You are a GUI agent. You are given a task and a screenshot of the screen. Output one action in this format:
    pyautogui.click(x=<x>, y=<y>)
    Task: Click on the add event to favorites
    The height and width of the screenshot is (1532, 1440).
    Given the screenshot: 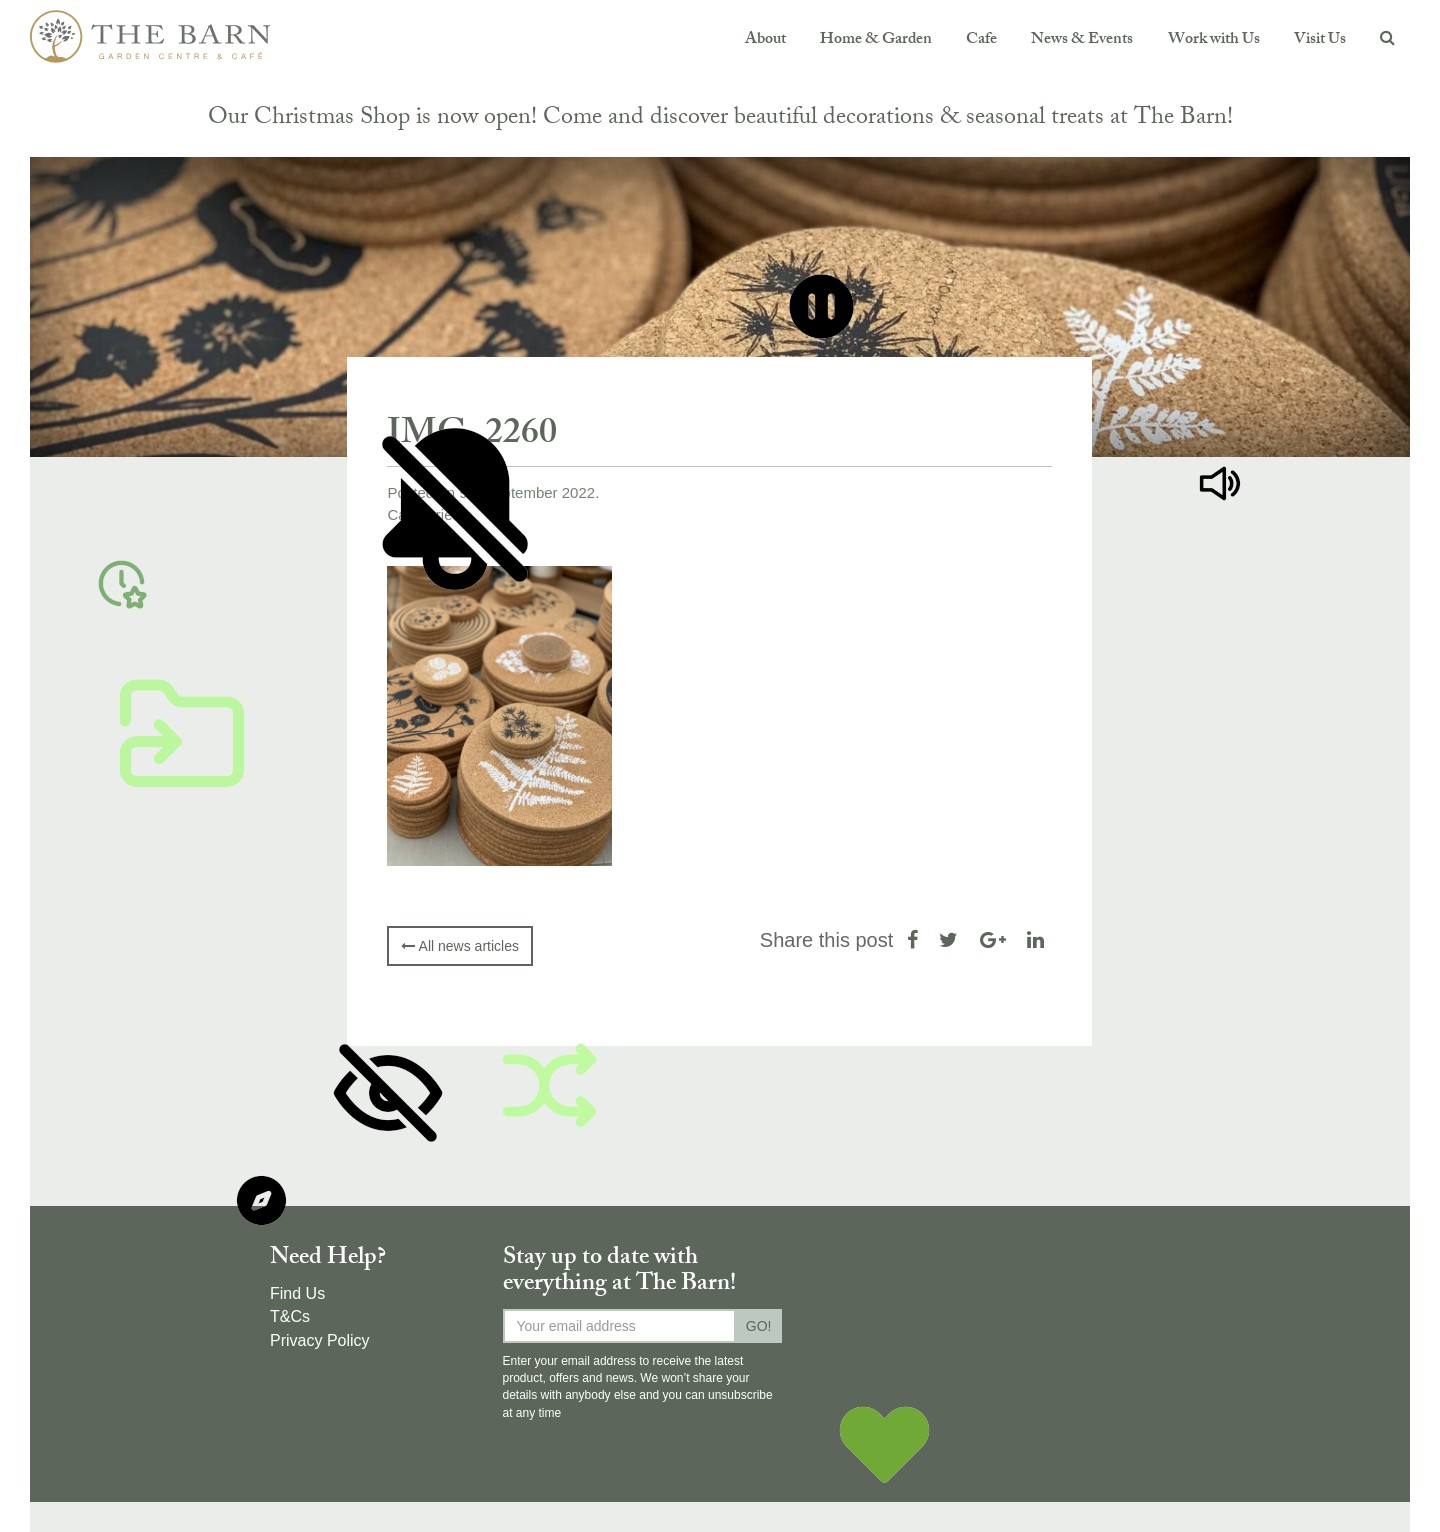 What is the action you would take?
    pyautogui.click(x=121, y=583)
    